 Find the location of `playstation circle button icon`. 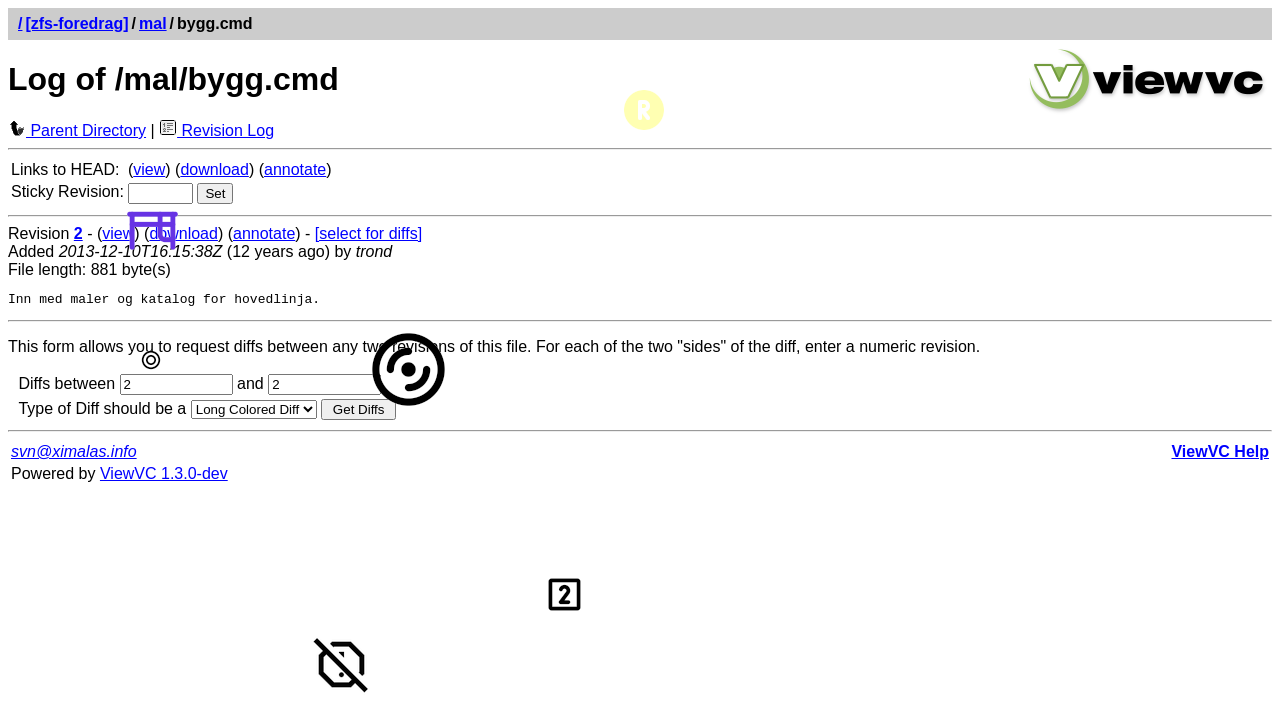

playstation circle button icon is located at coordinates (151, 360).